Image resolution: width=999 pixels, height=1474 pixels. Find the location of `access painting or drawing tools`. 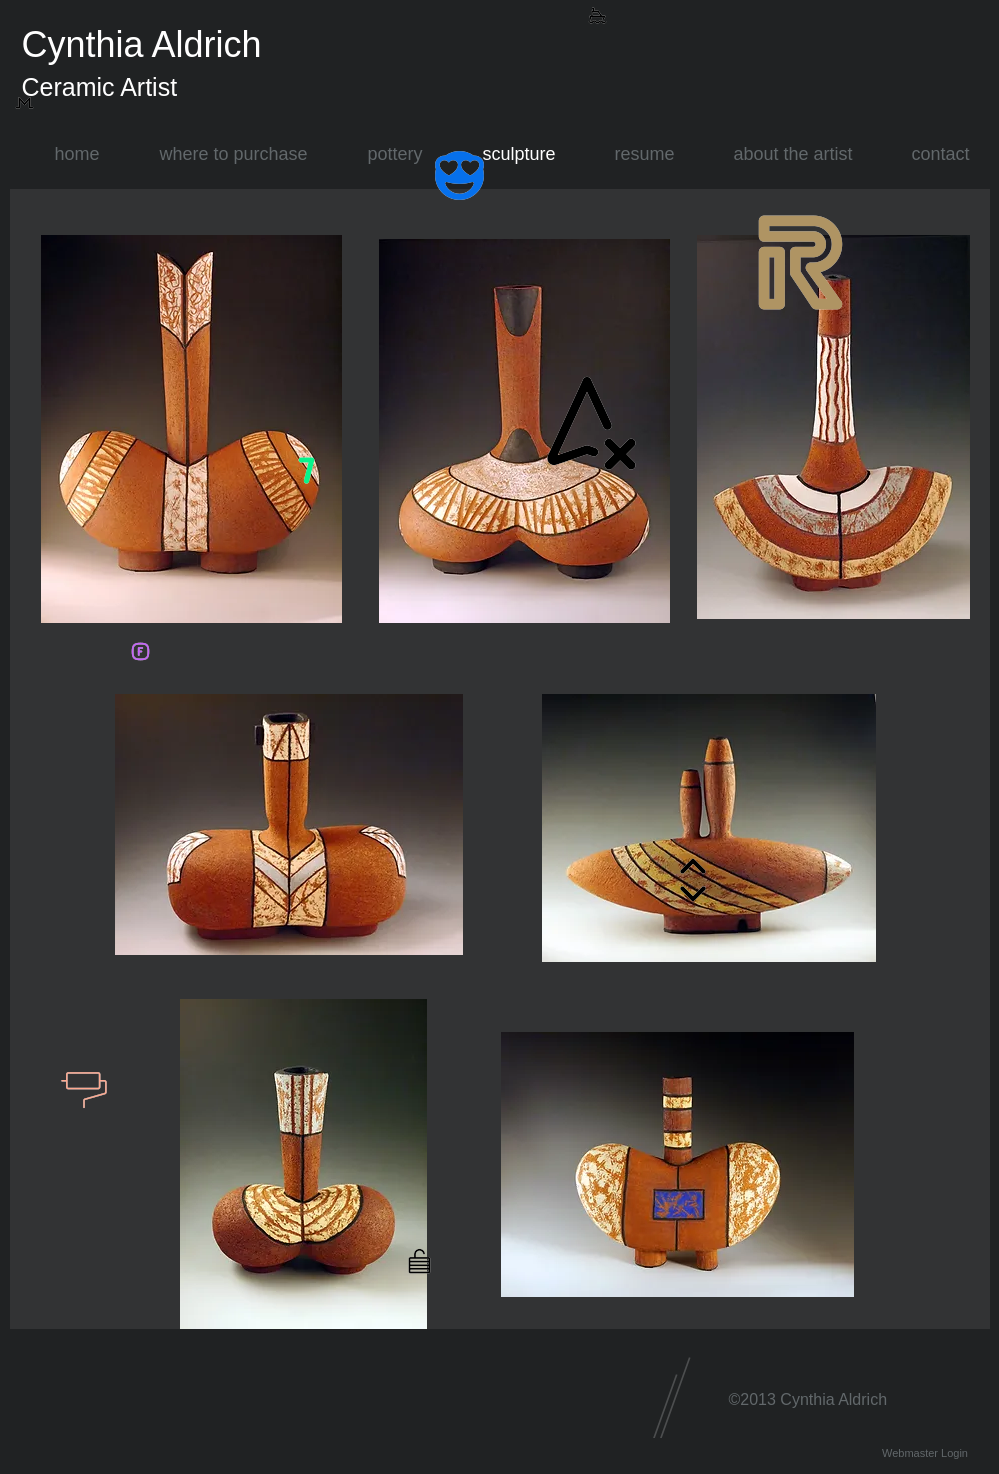

access painting or drawing tools is located at coordinates (84, 1087).